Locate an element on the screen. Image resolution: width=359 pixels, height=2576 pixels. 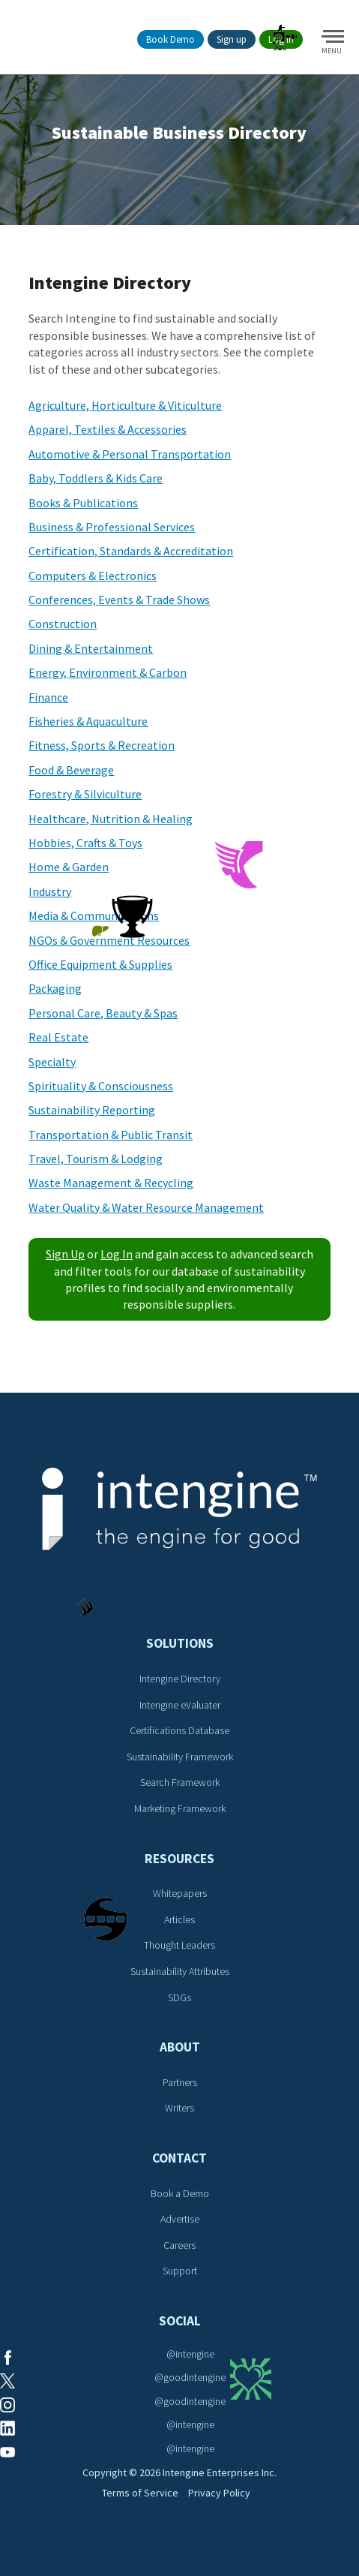
indicates a favorite or loved item is located at coordinates (250, 2379).